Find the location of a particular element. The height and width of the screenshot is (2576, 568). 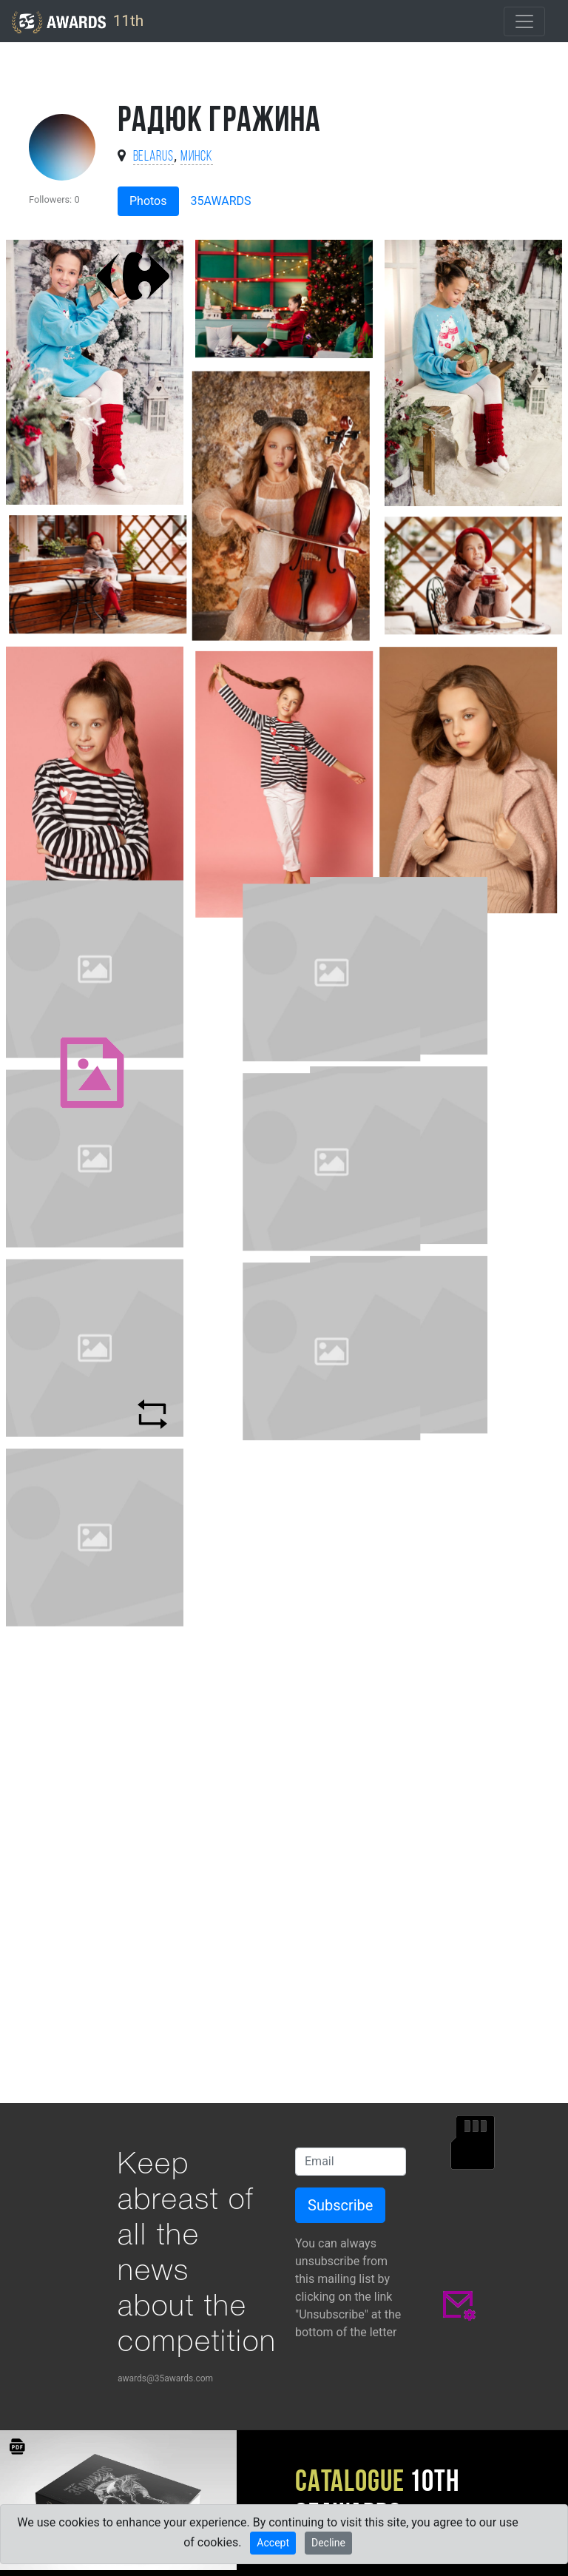

access external storage settings is located at coordinates (473, 2142).